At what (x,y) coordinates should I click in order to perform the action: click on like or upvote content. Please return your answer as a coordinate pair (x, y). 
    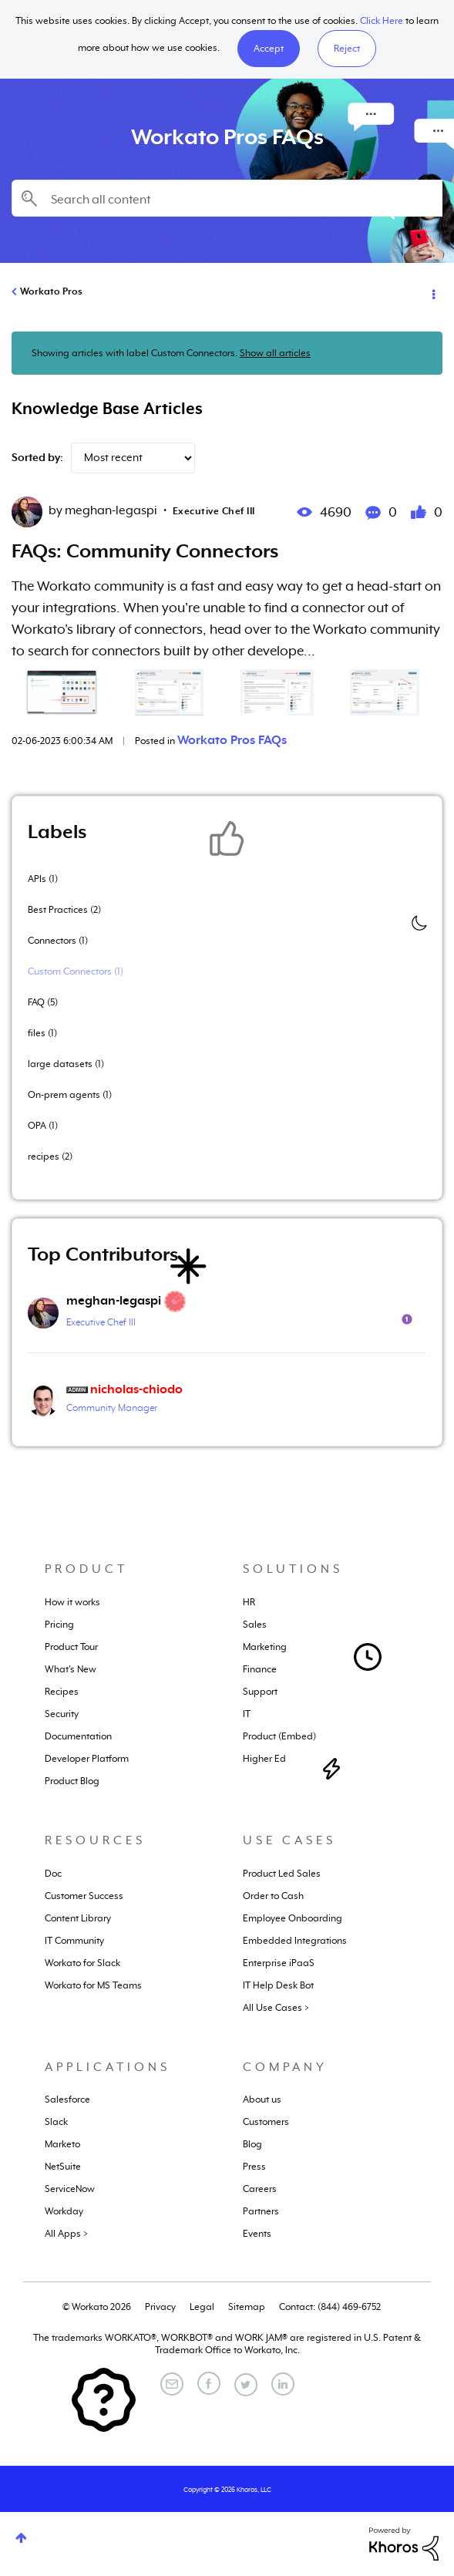
    Looking at the image, I should click on (226, 839).